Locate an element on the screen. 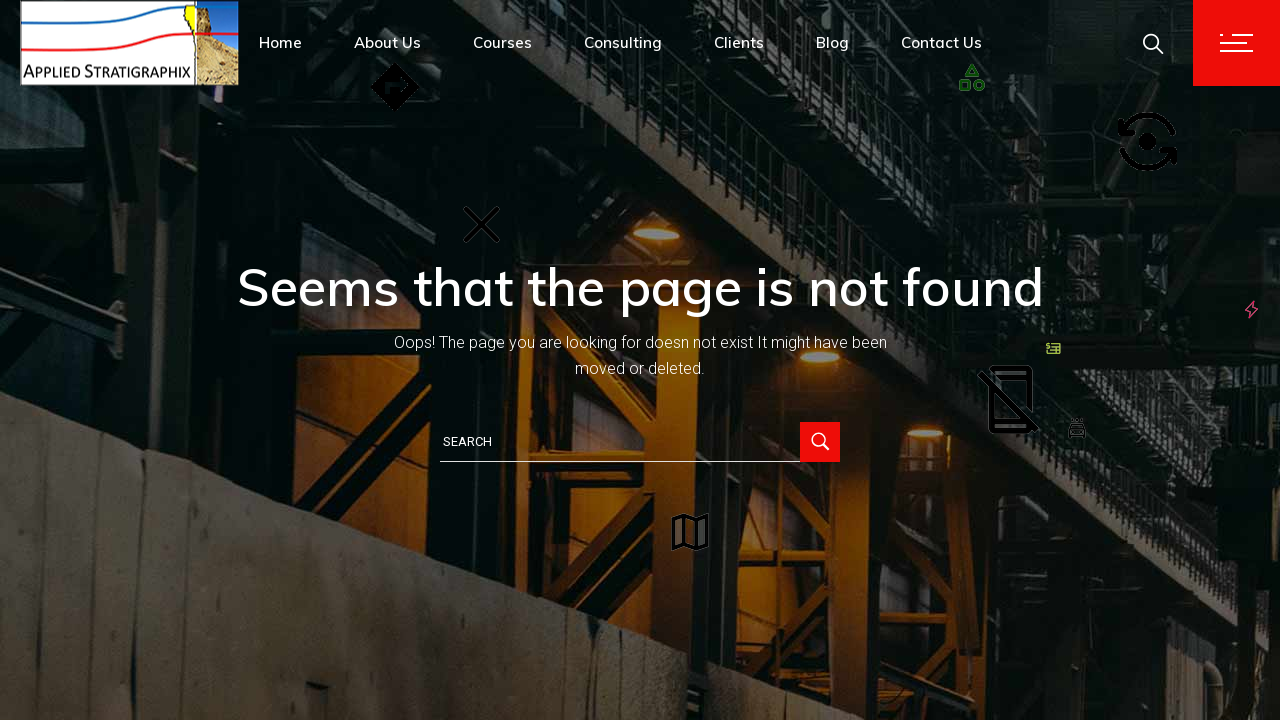 The image size is (1280, 720). switch between front and rear camera is located at coordinates (1147, 141).